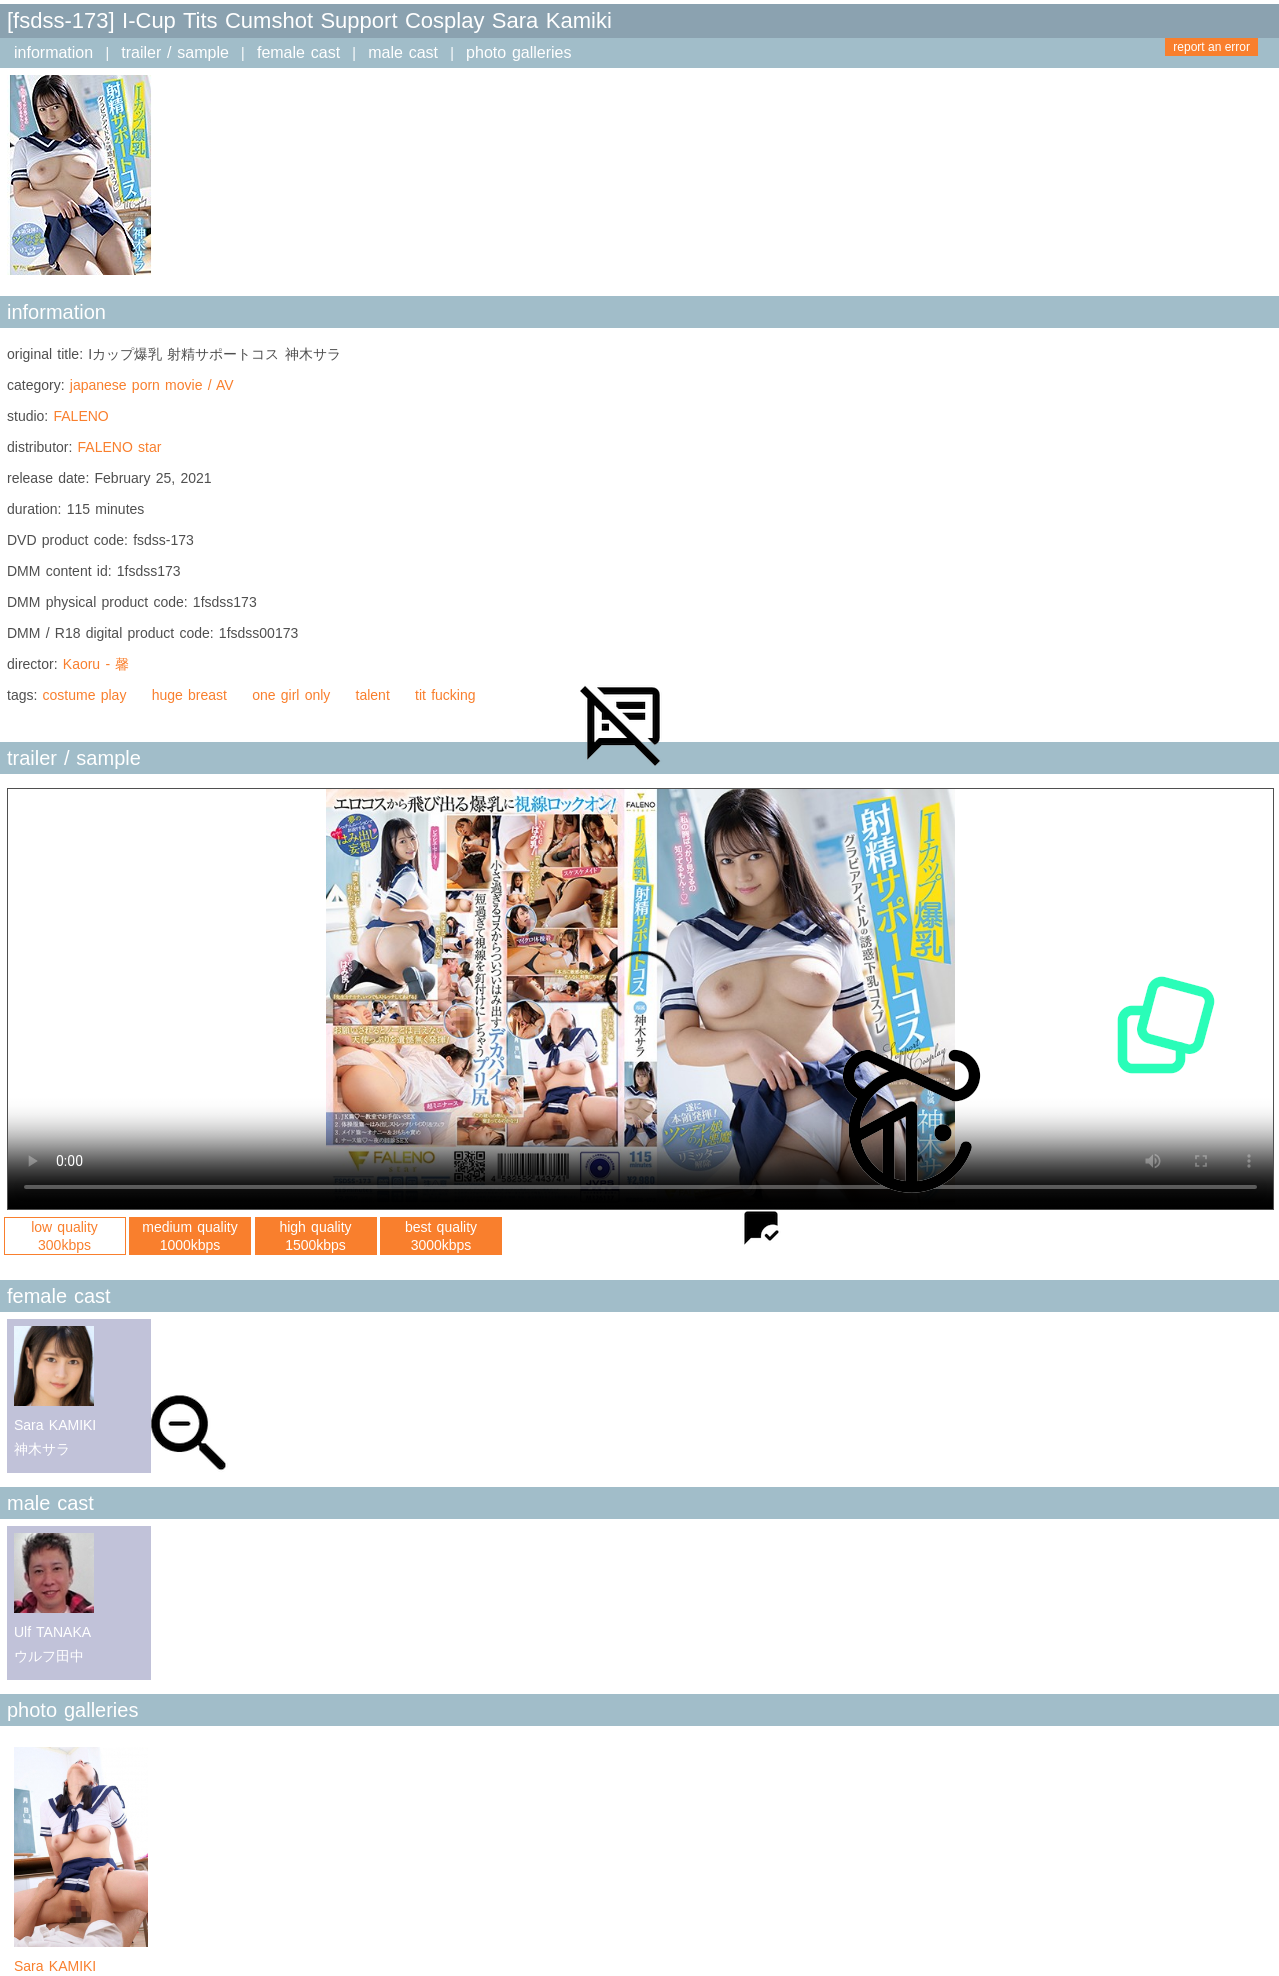 This screenshot has height=1976, width=1279. I want to click on open The New York Times app, so click(911, 1118).